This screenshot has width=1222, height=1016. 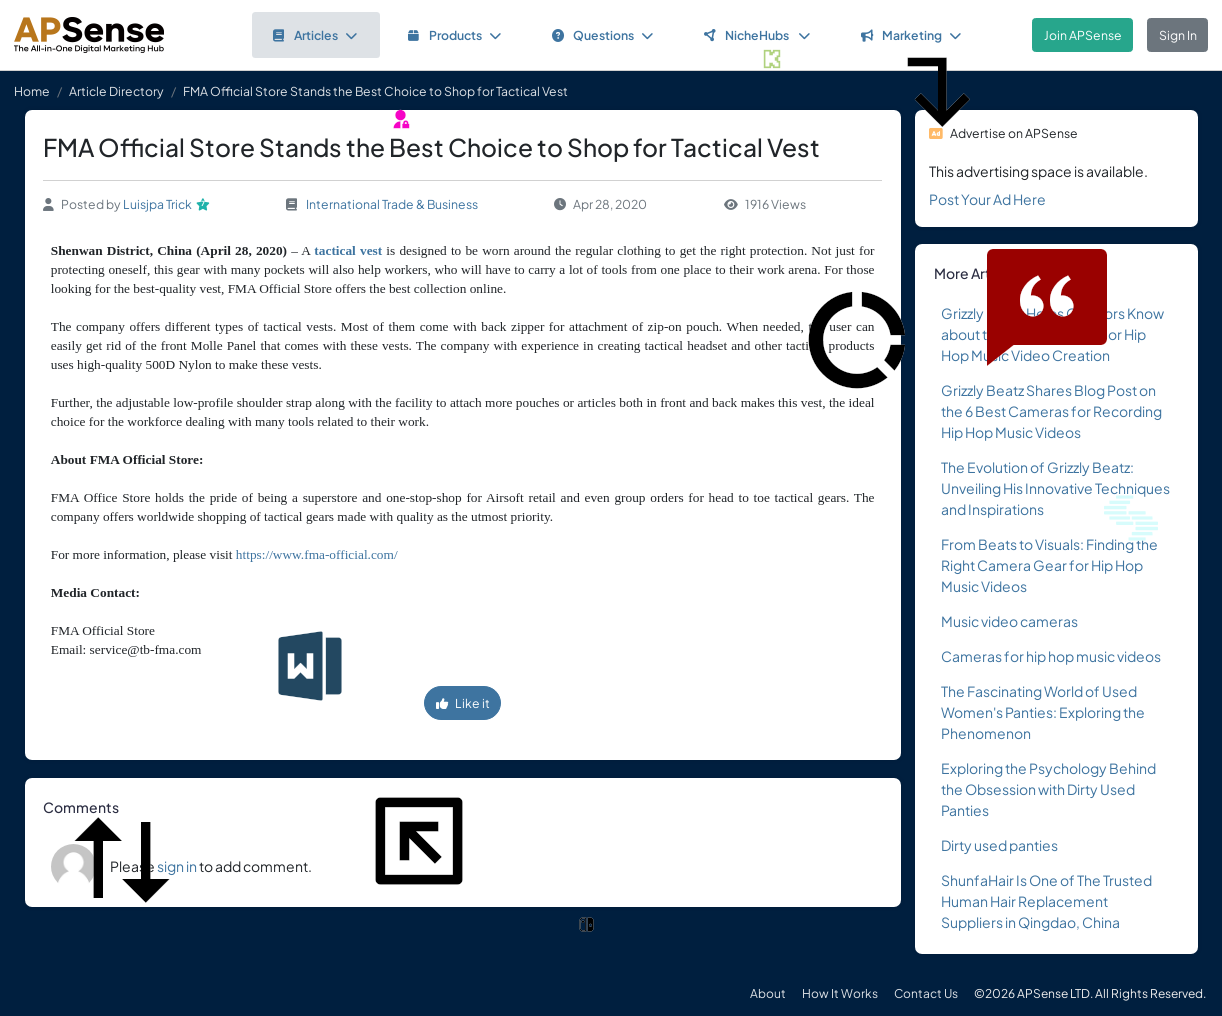 What do you see at coordinates (310, 666) in the screenshot?
I see `open a Microsoft Word document` at bounding box center [310, 666].